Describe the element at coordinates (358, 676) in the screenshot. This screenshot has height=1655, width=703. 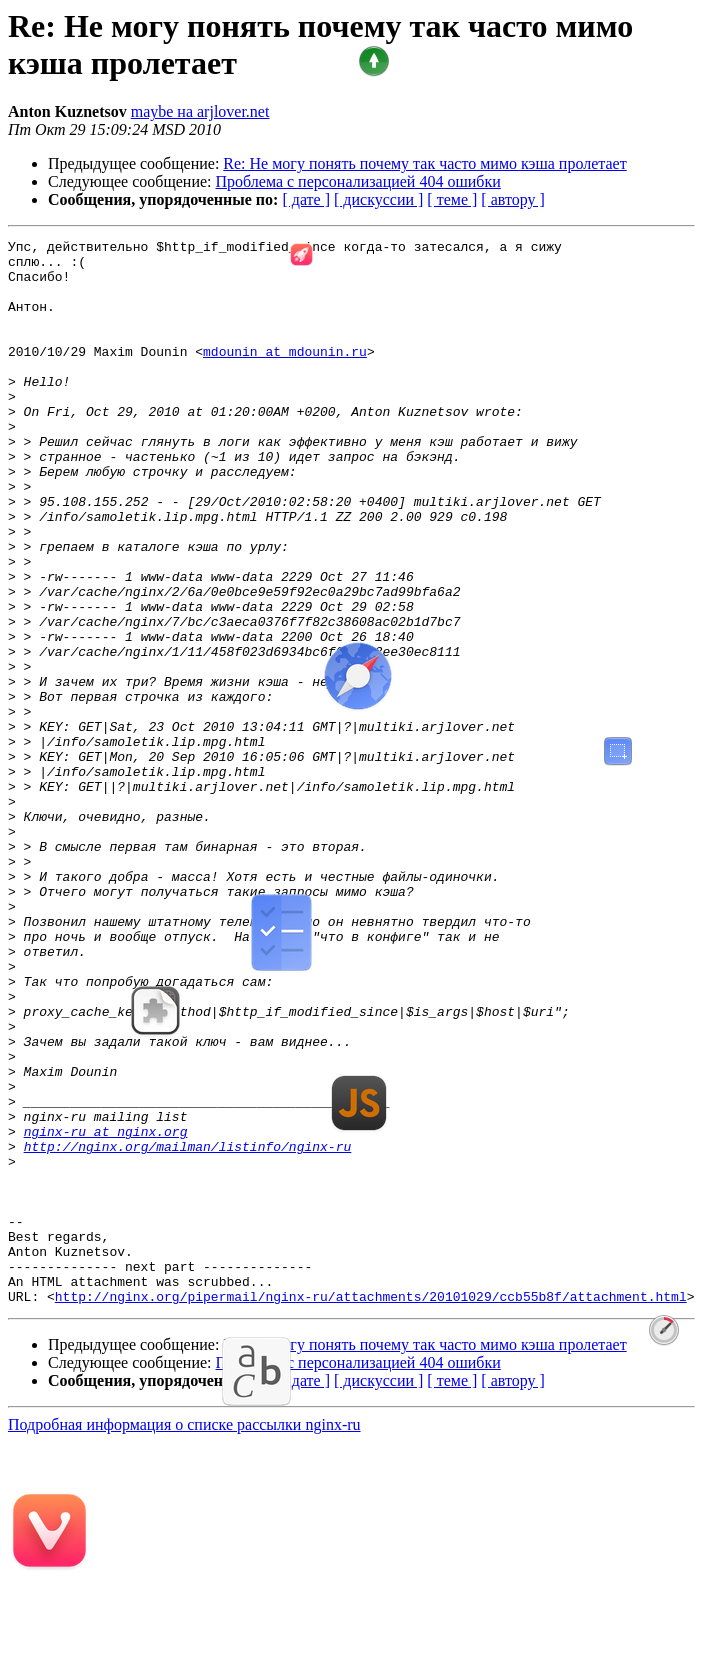
I see `open gnome web browser (epiphany)` at that location.